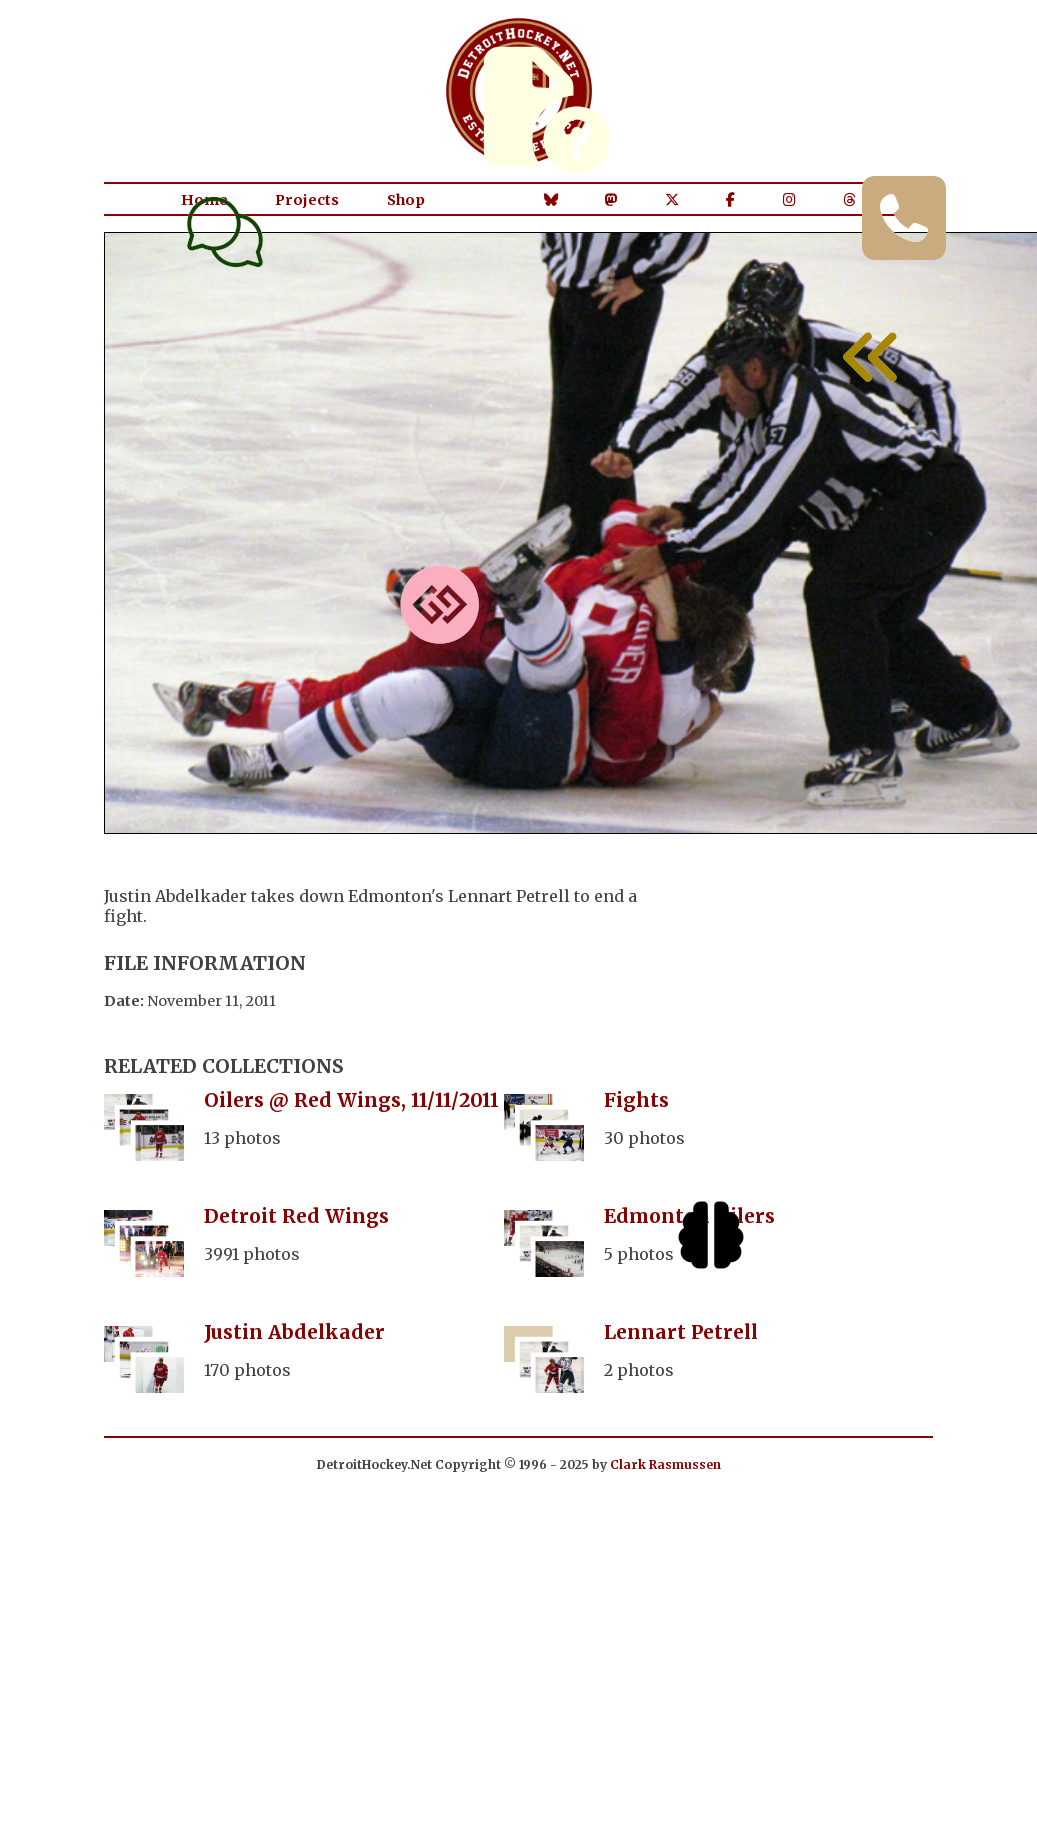 The width and height of the screenshot is (1037, 1846). I want to click on go back to the beginning, so click(872, 357).